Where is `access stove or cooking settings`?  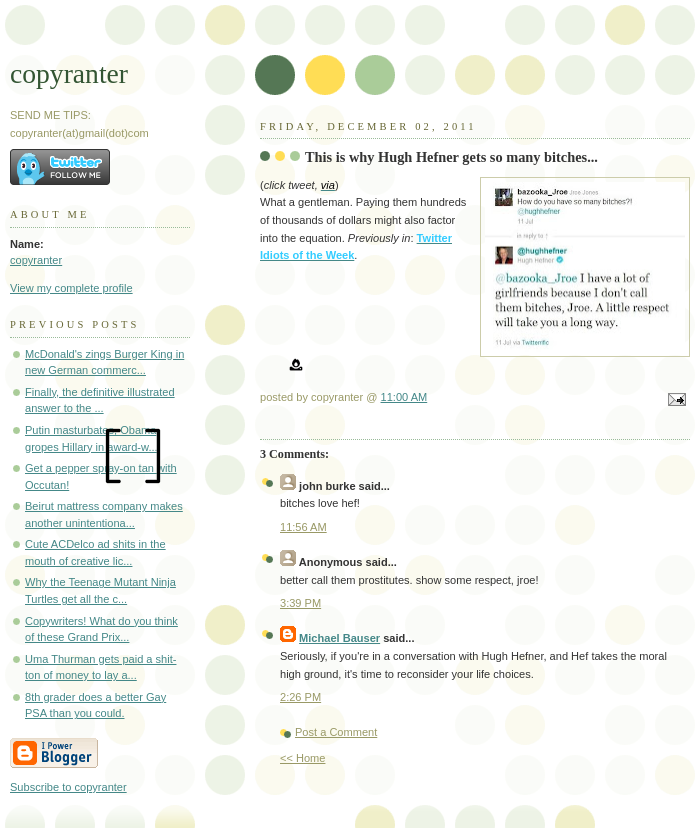
access stove or cooking settings is located at coordinates (296, 365).